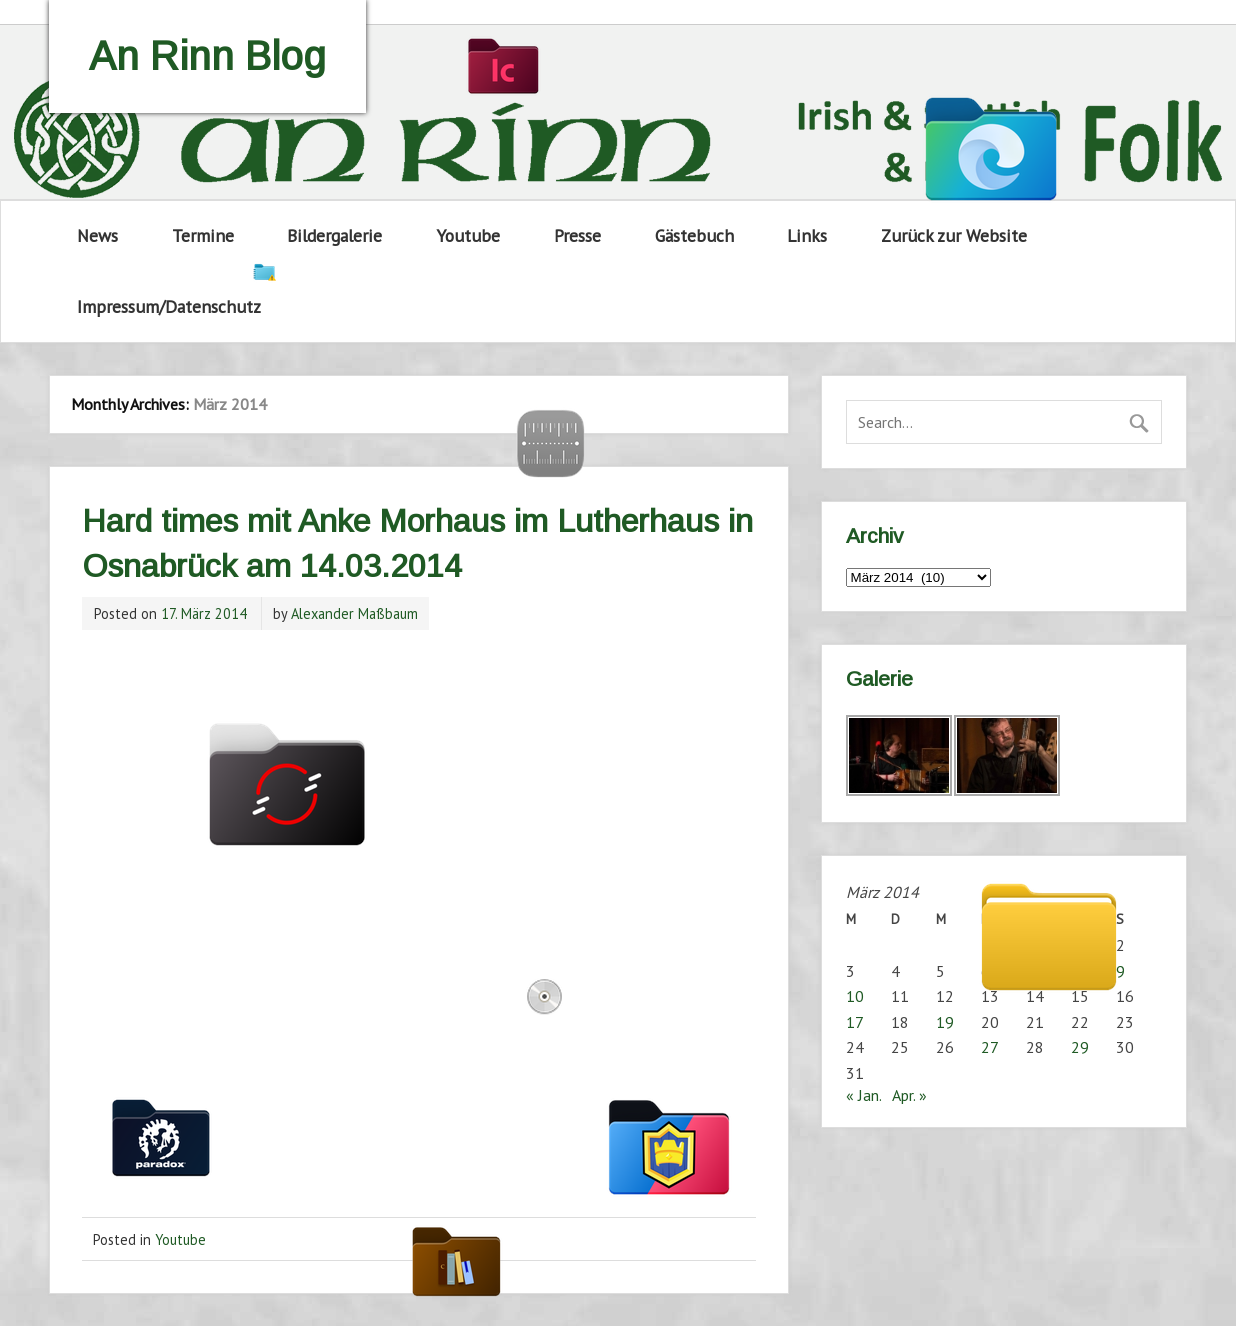  Describe the element at coordinates (1049, 937) in the screenshot. I see `open folder to view files` at that location.